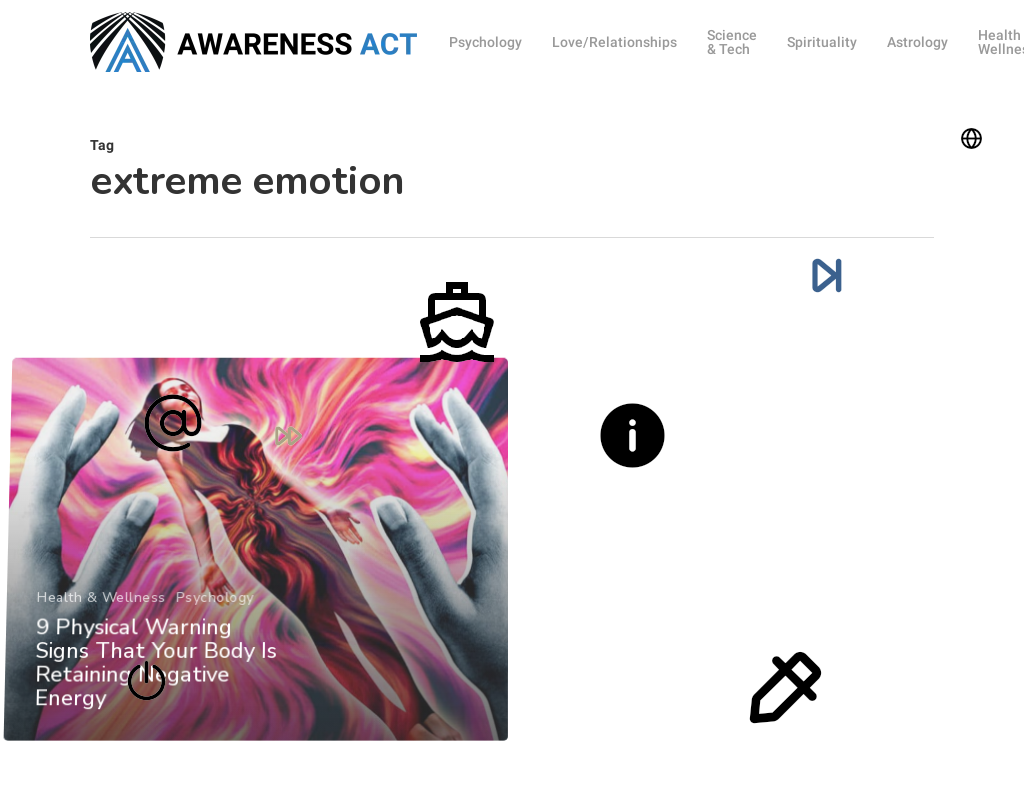  Describe the element at coordinates (173, 423) in the screenshot. I see `enter an email address` at that location.